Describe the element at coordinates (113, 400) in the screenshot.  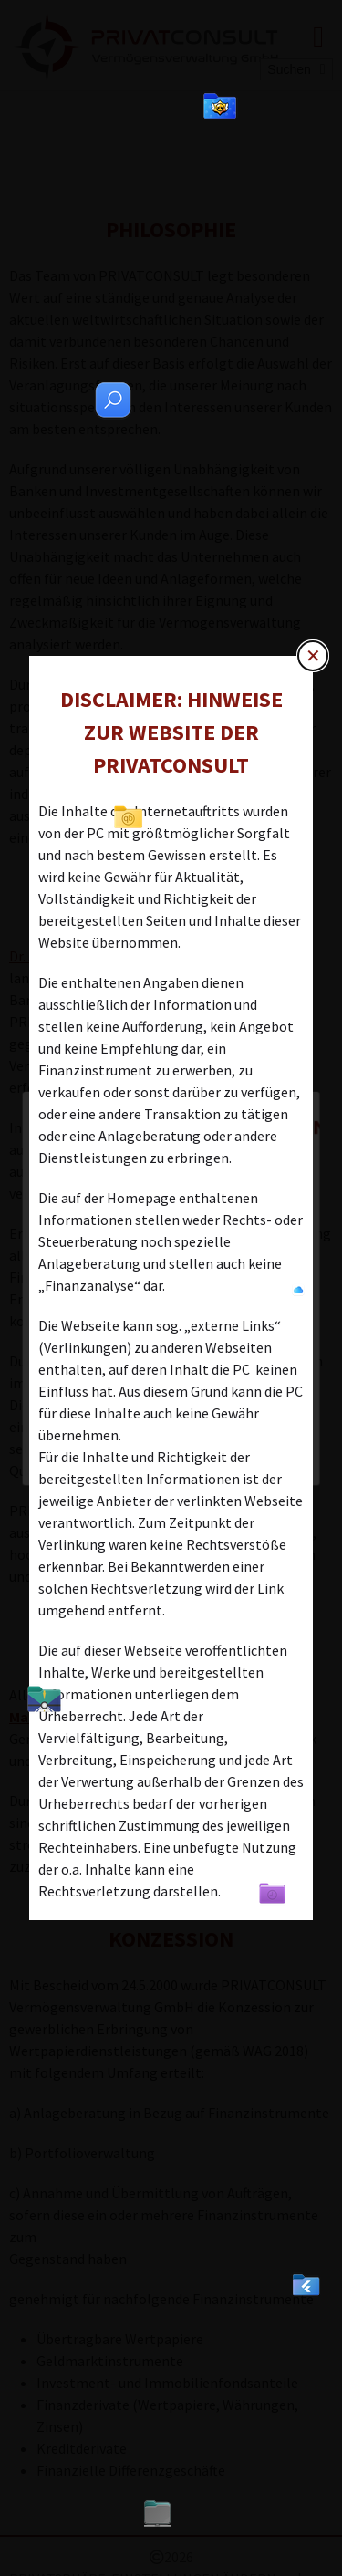
I see `open search or spotlight functionality` at that location.